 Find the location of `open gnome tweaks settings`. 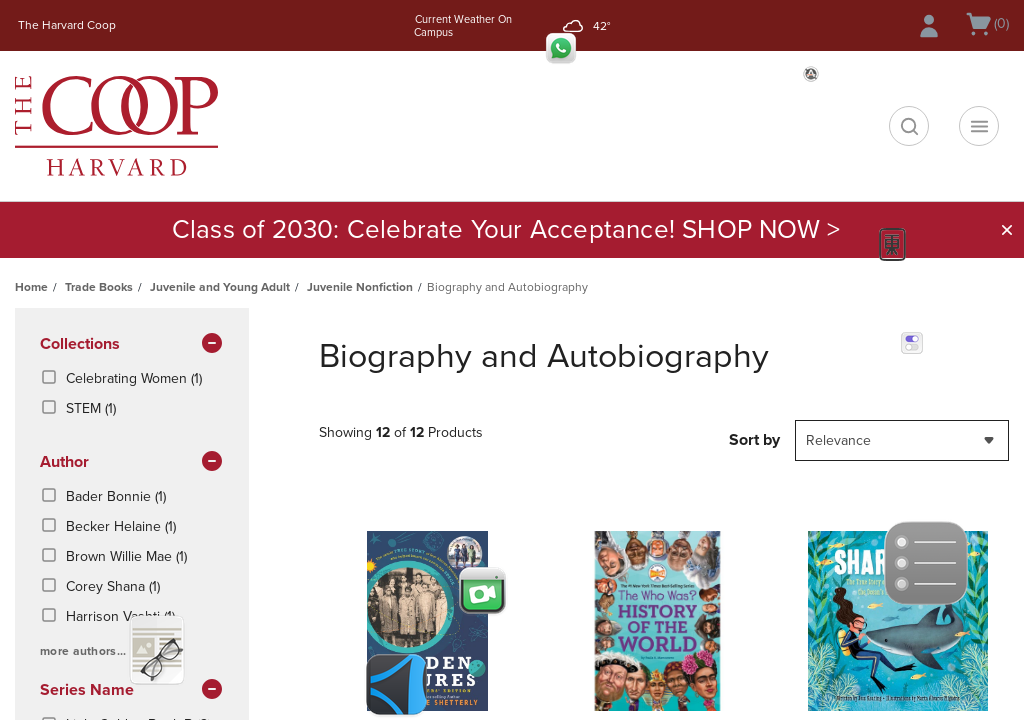

open gnome tweaks settings is located at coordinates (912, 343).